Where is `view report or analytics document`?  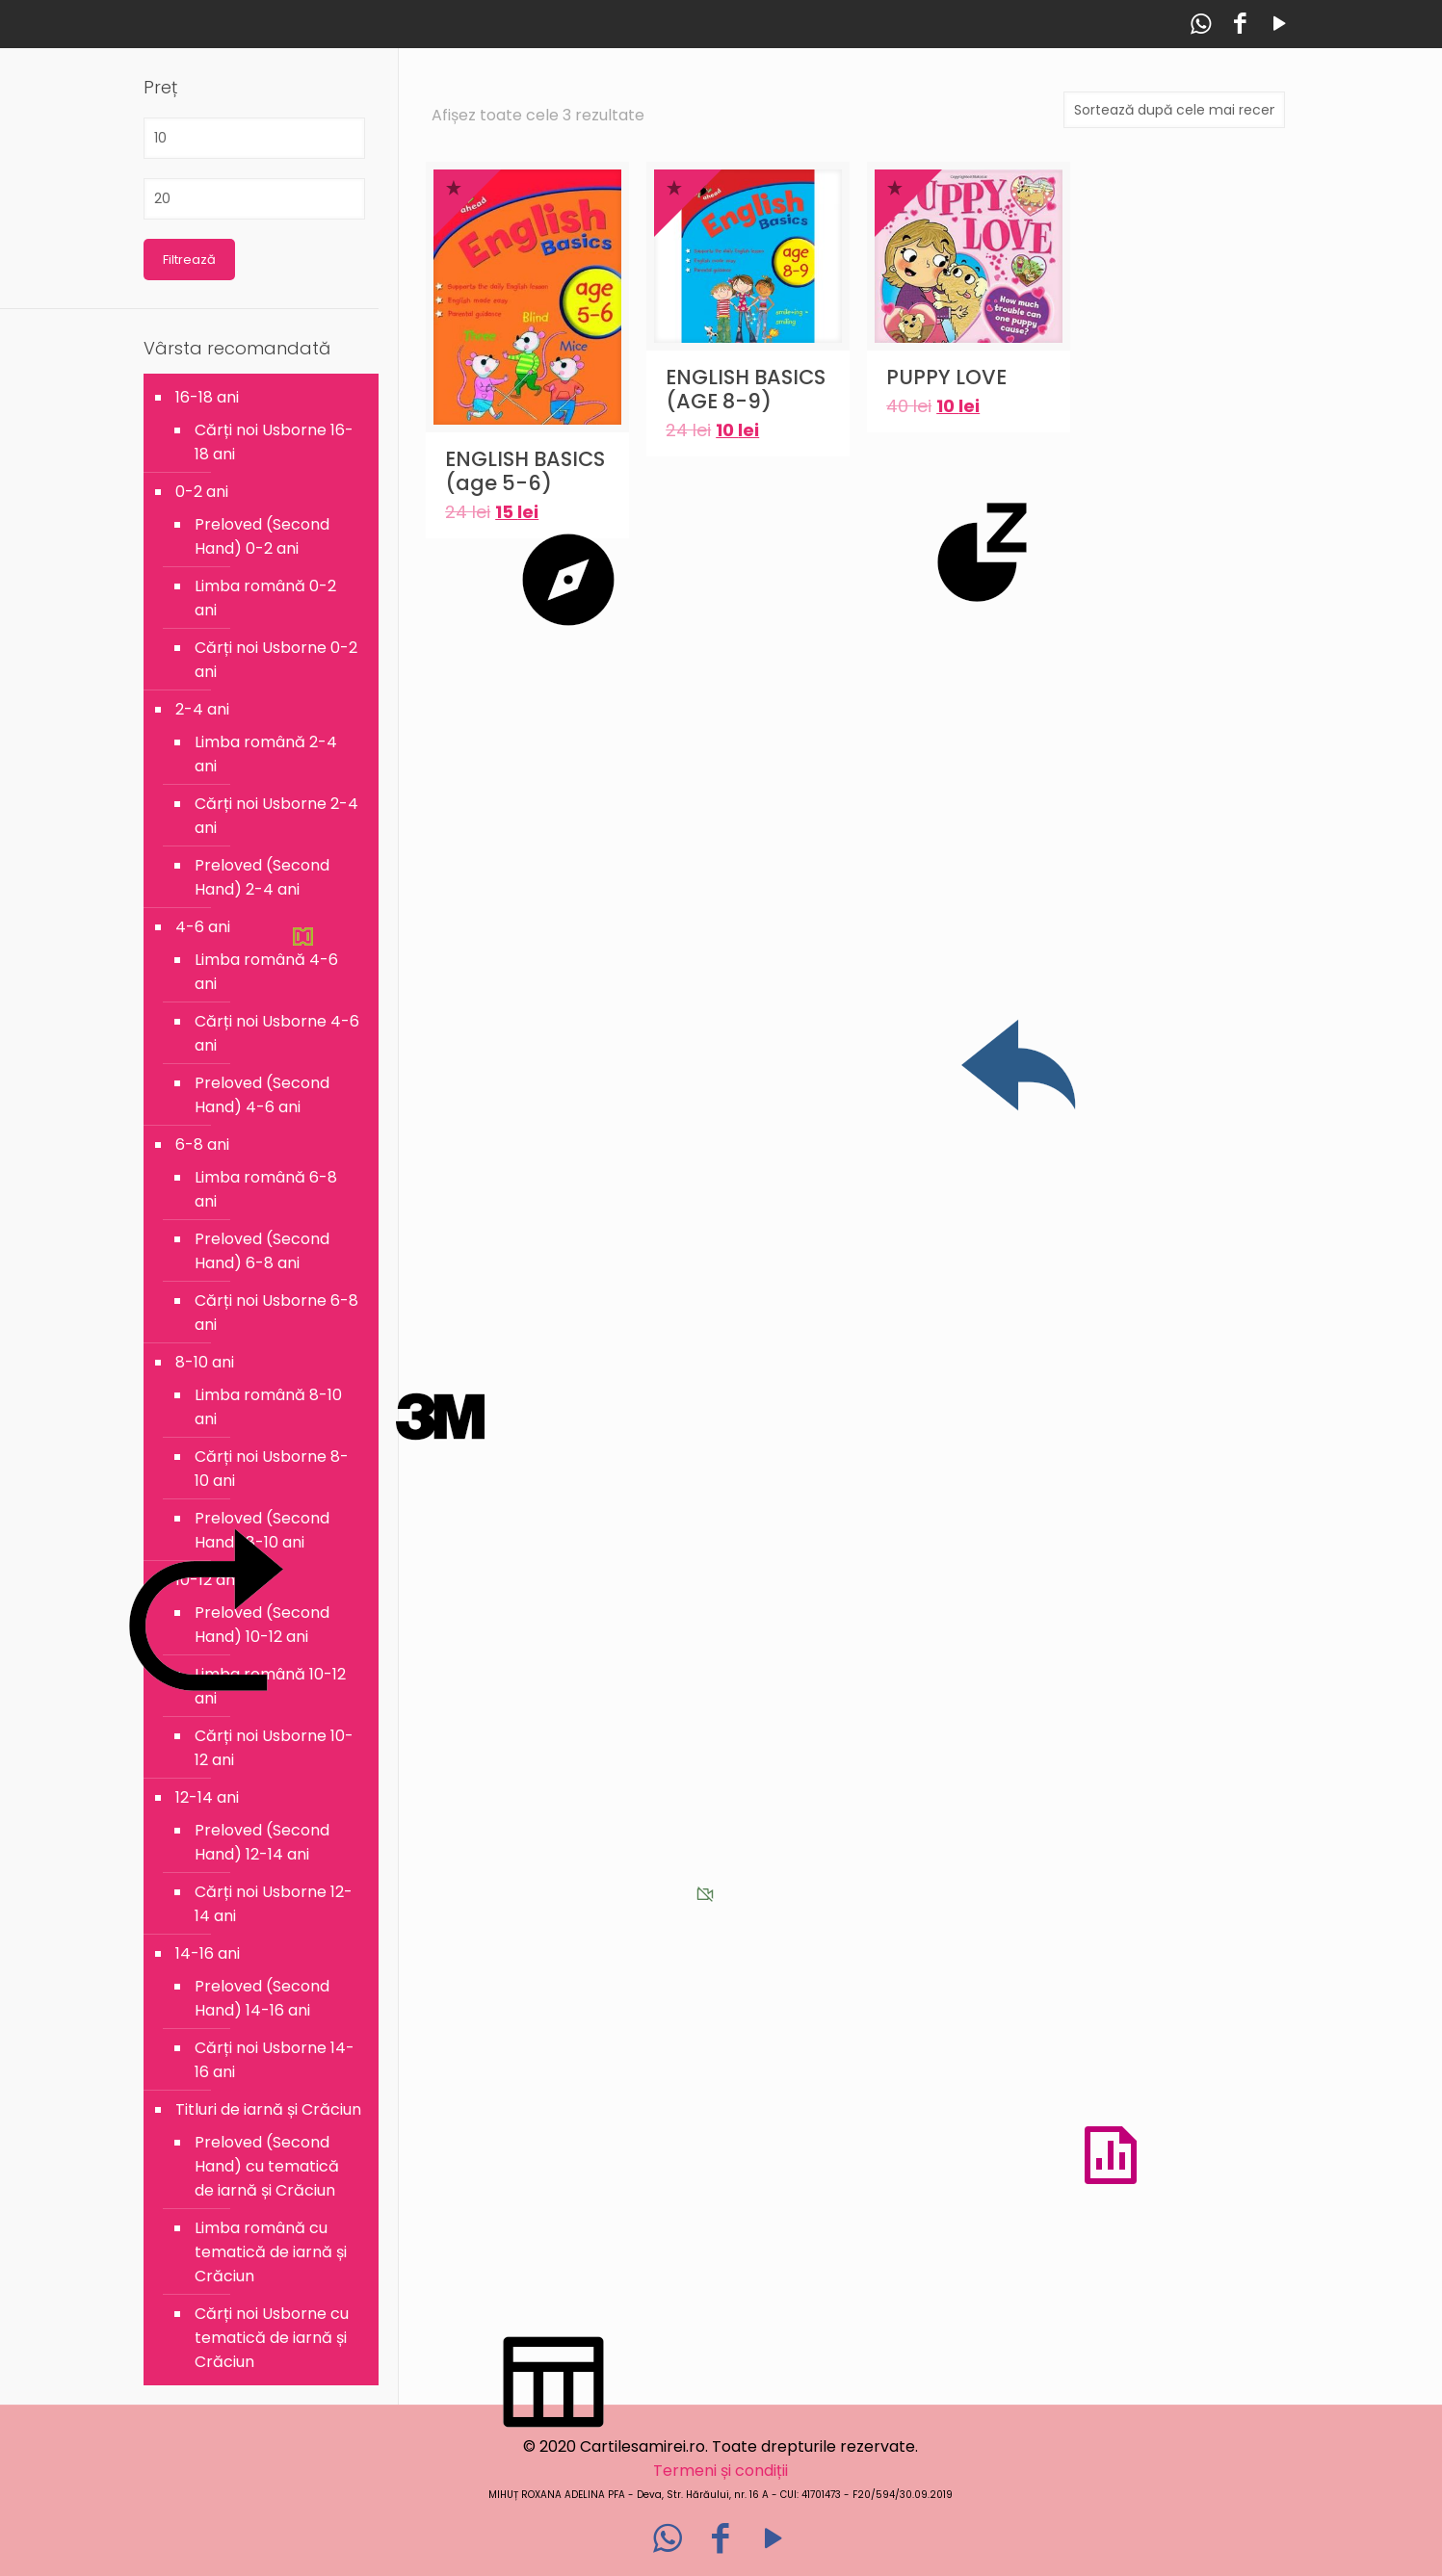 view report or analytics document is located at coordinates (1111, 2155).